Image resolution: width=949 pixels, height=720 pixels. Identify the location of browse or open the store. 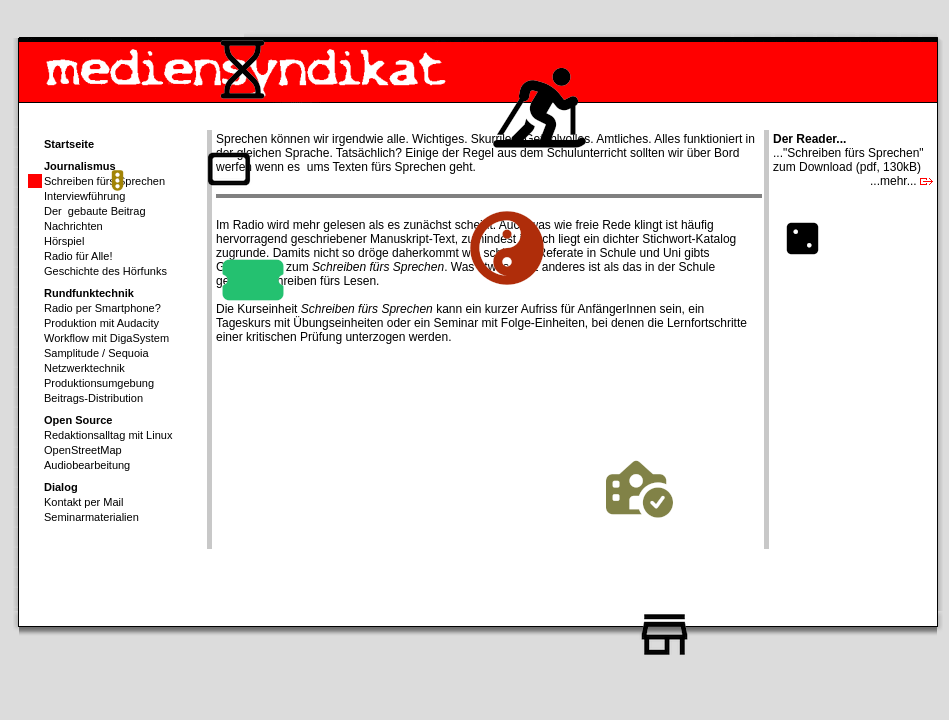
(664, 634).